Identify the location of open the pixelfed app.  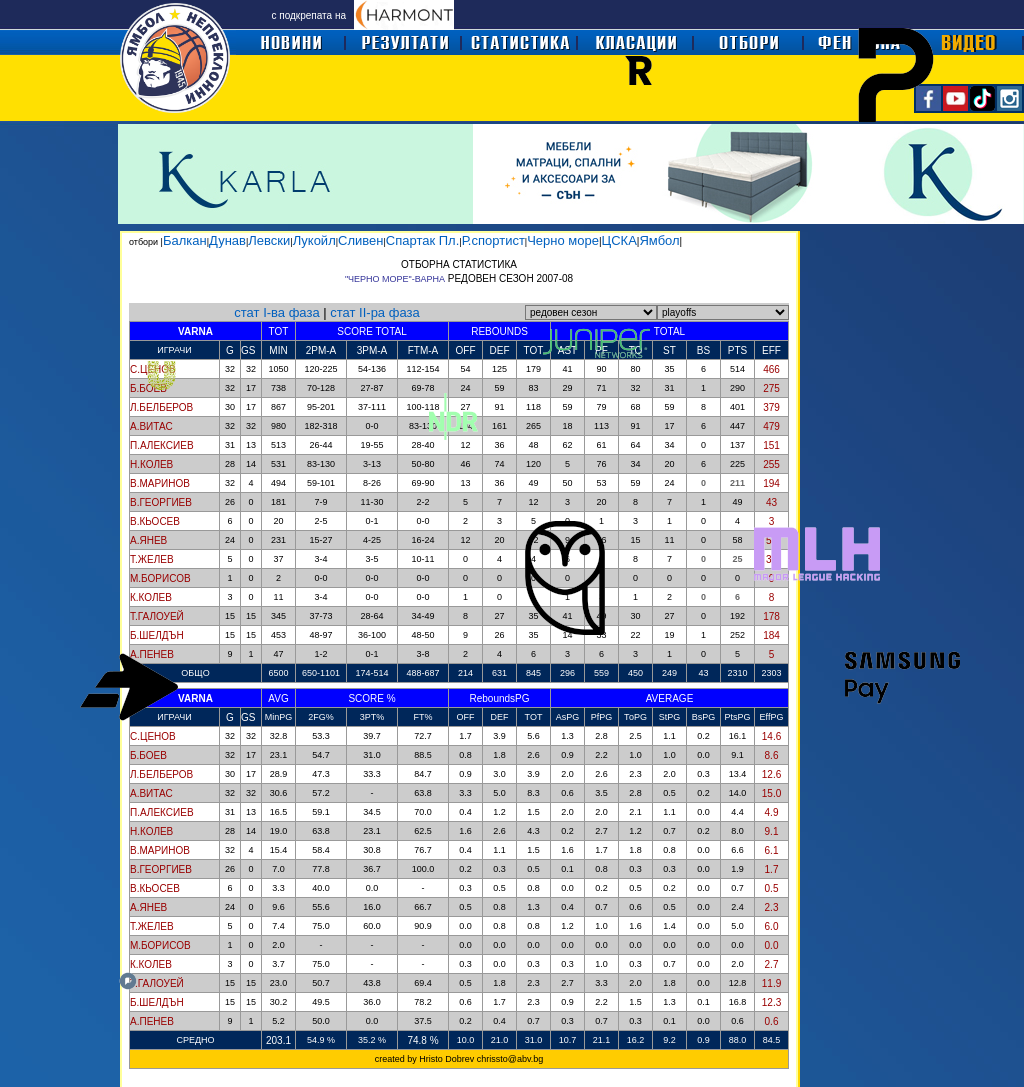
(128, 981).